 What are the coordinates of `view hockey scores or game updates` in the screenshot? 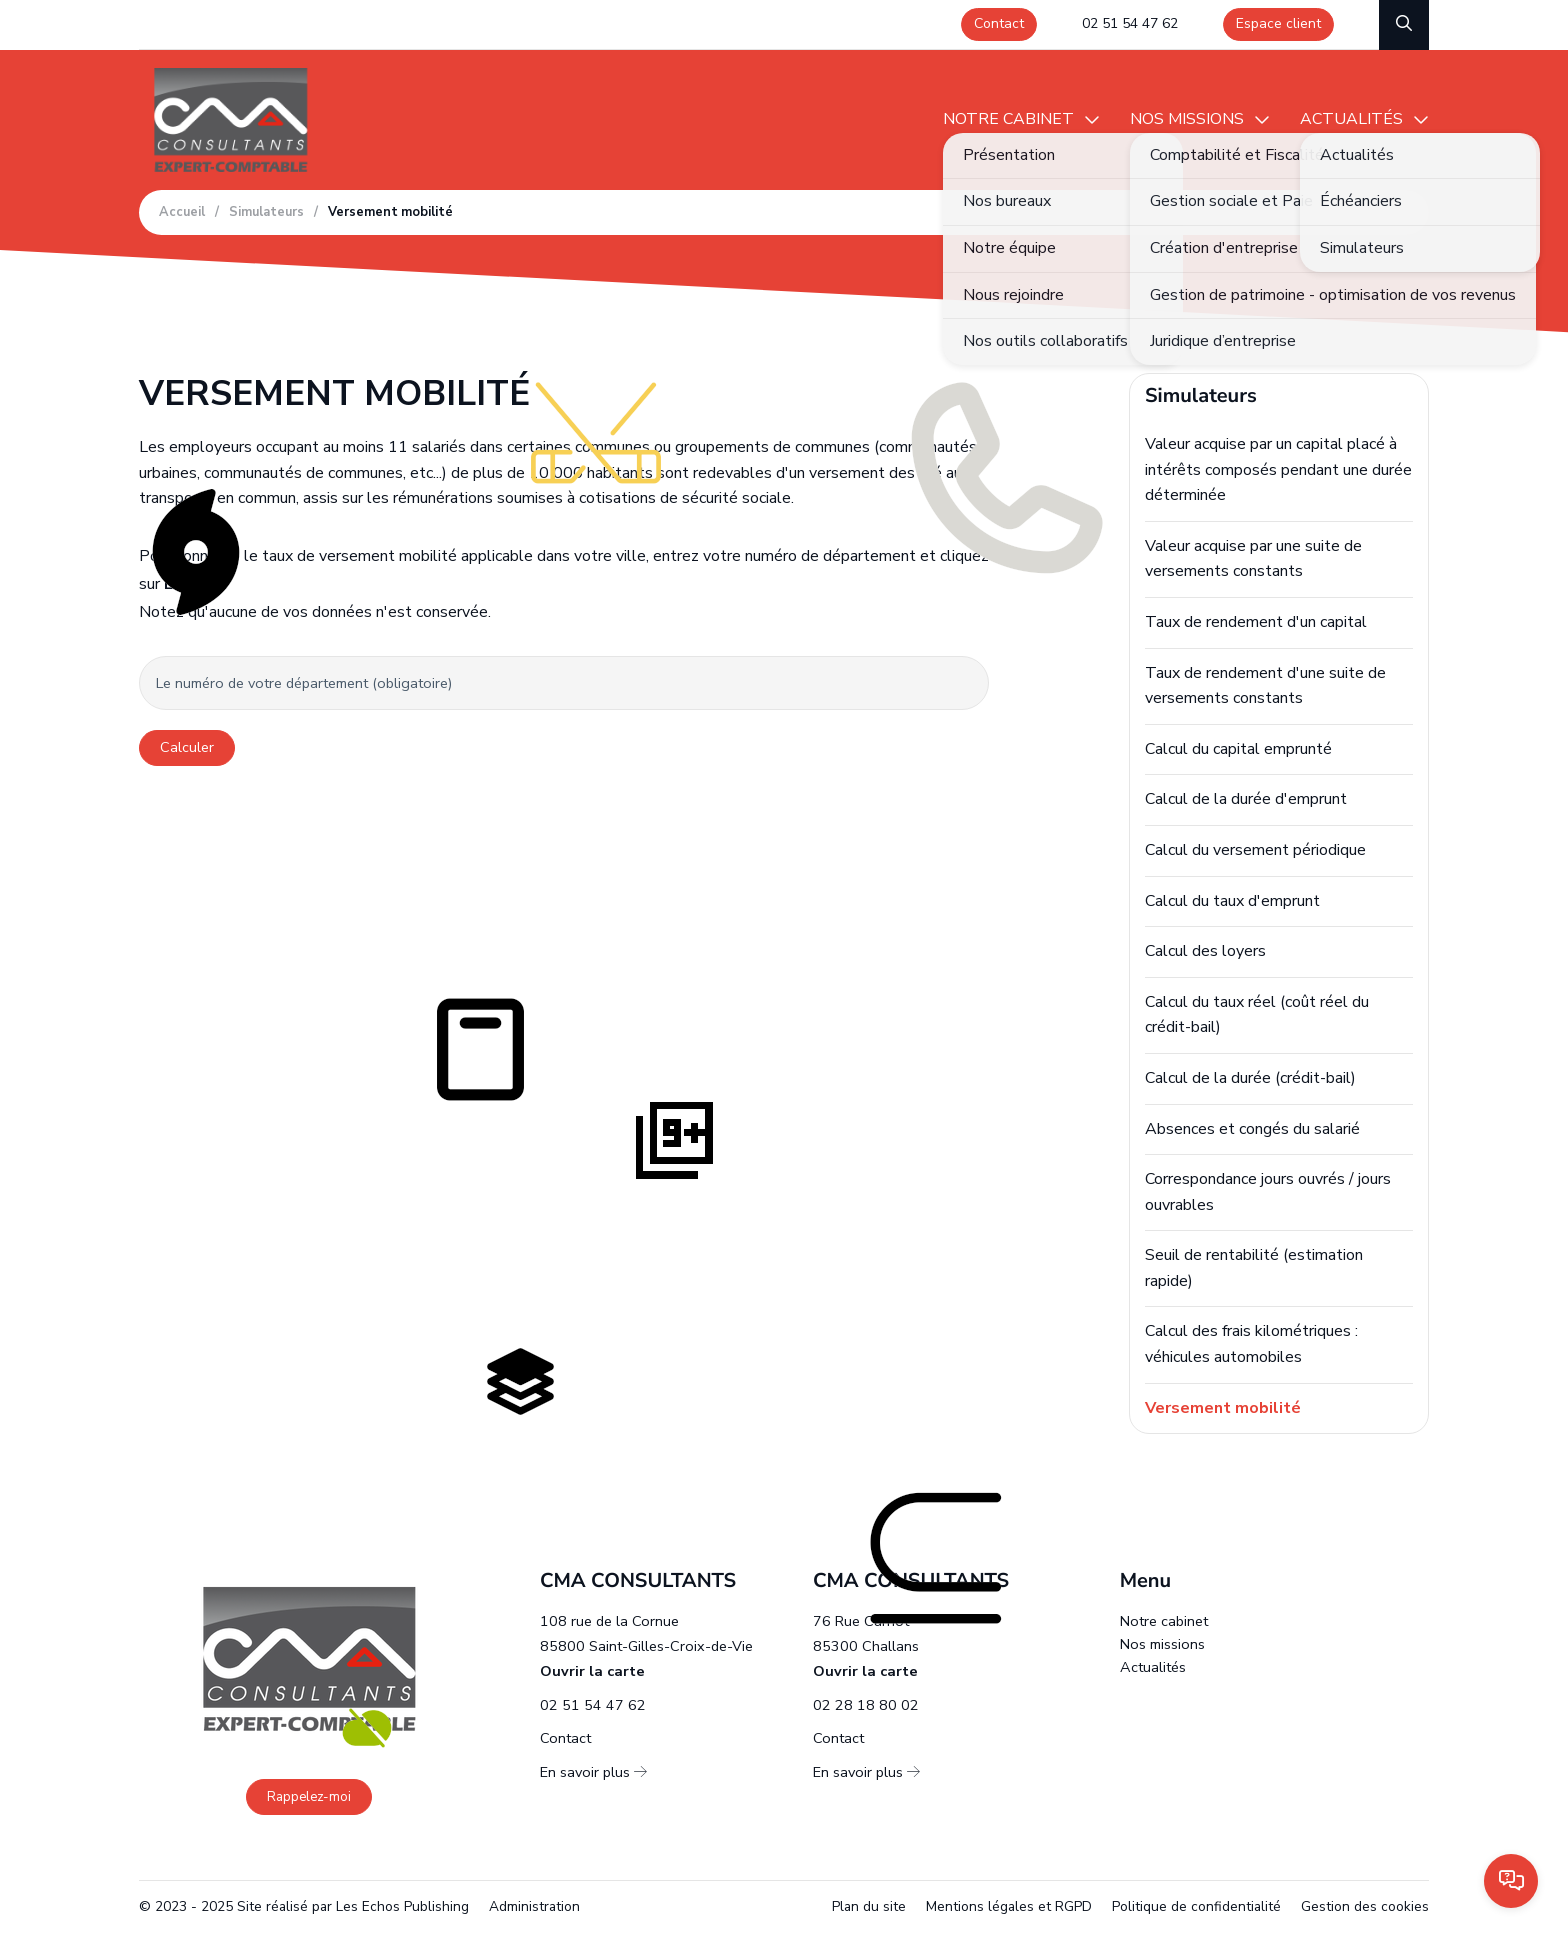 It's located at (596, 433).